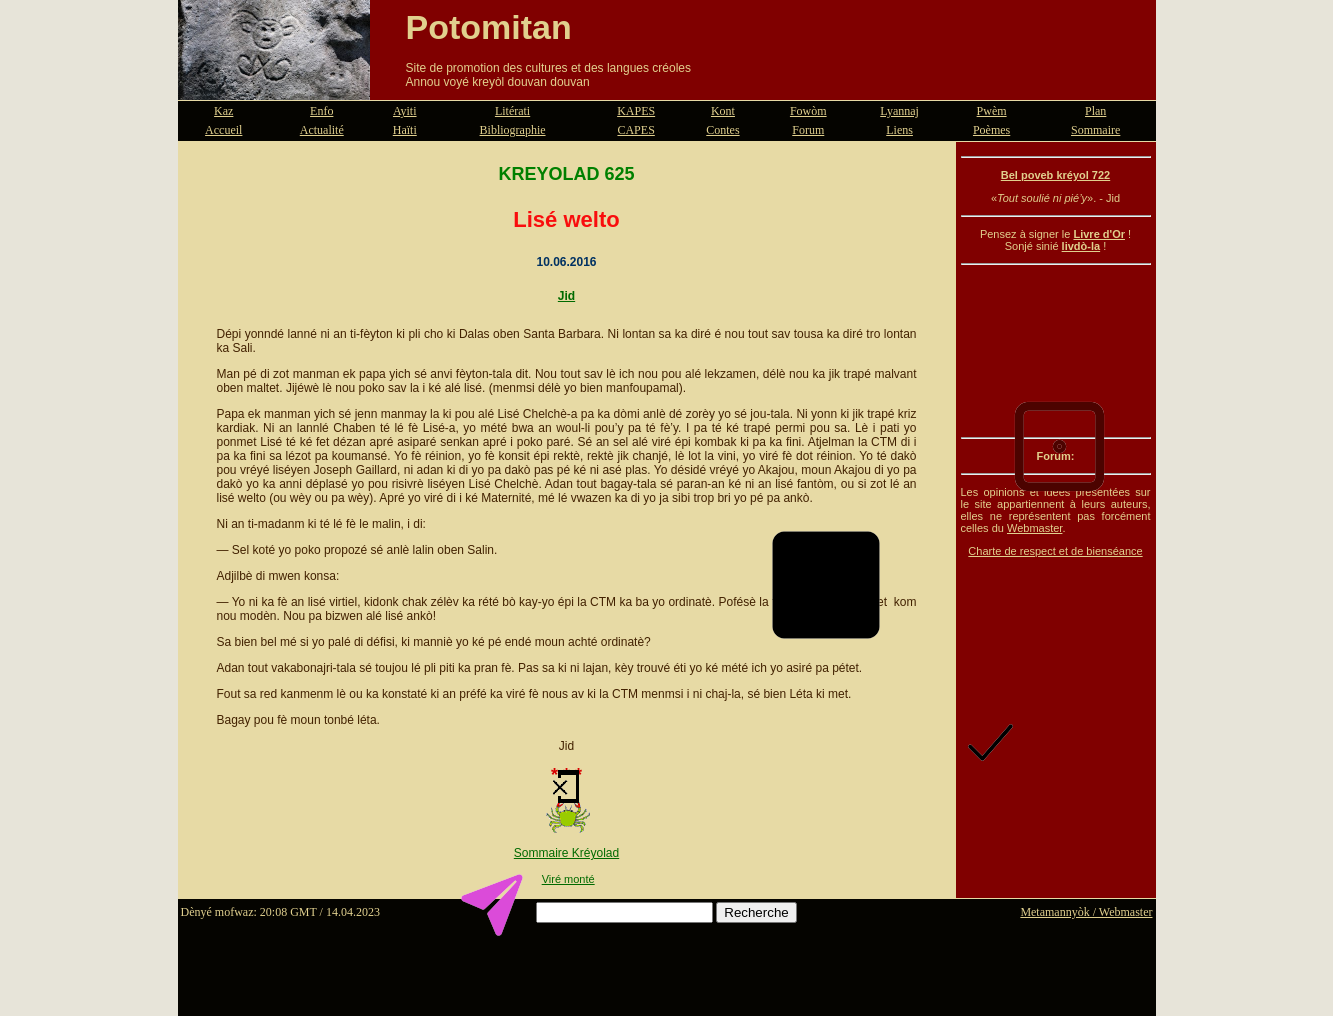 The image size is (1333, 1016). What do you see at coordinates (492, 905) in the screenshot?
I see `send a message` at bounding box center [492, 905].